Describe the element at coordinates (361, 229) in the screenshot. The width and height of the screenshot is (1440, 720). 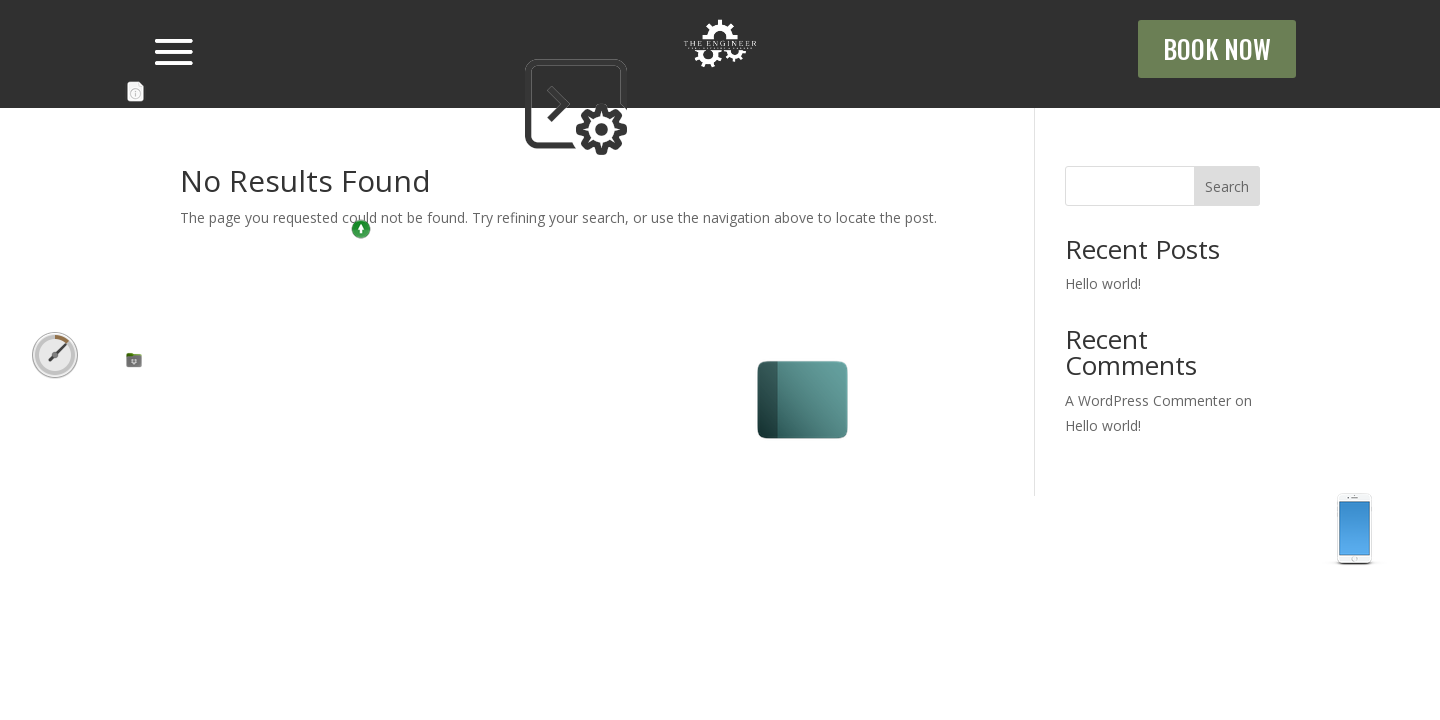
I see `indicates a software update is available` at that location.